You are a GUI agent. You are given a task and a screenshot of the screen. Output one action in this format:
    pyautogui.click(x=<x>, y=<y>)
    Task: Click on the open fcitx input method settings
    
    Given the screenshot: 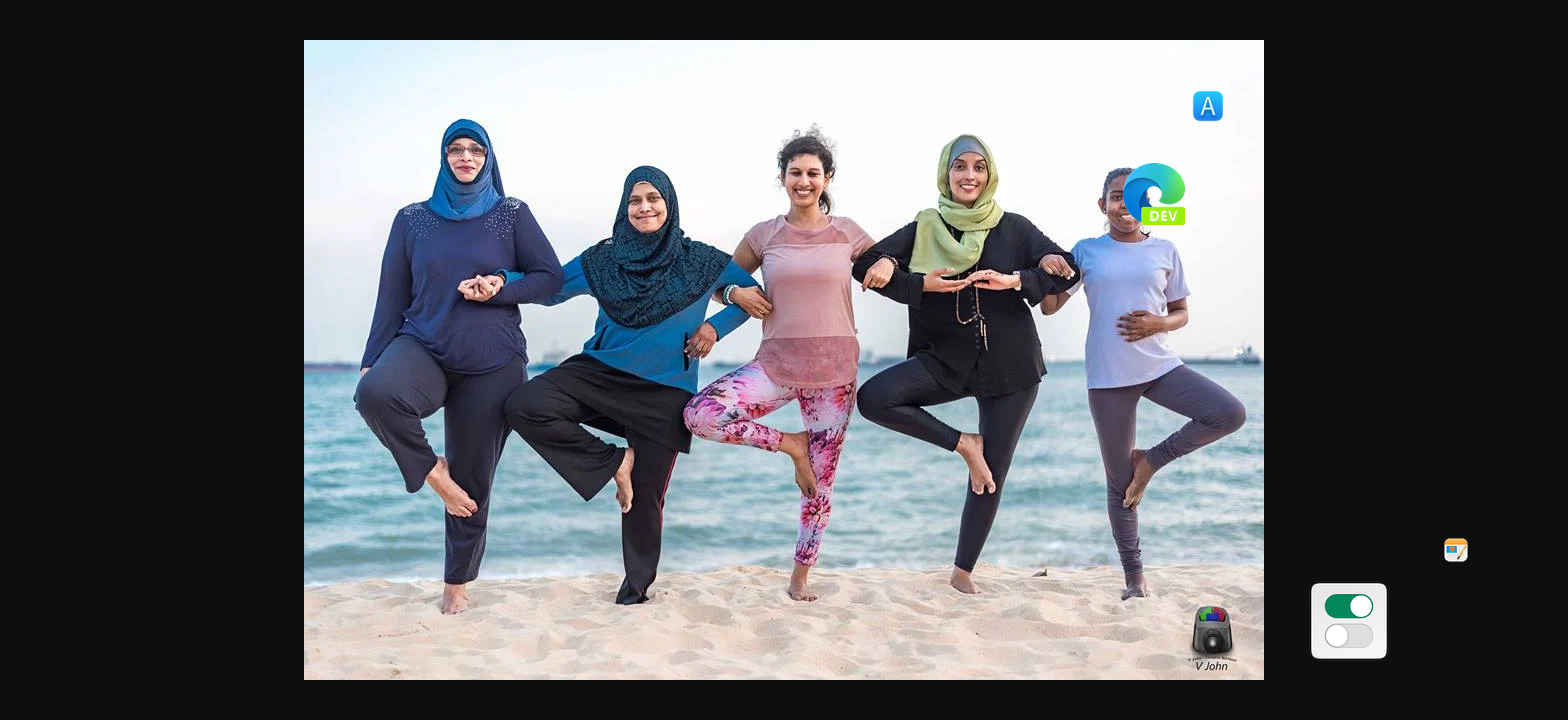 What is the action you would take?
    pyautogui.click(x=1208, y=106)
    